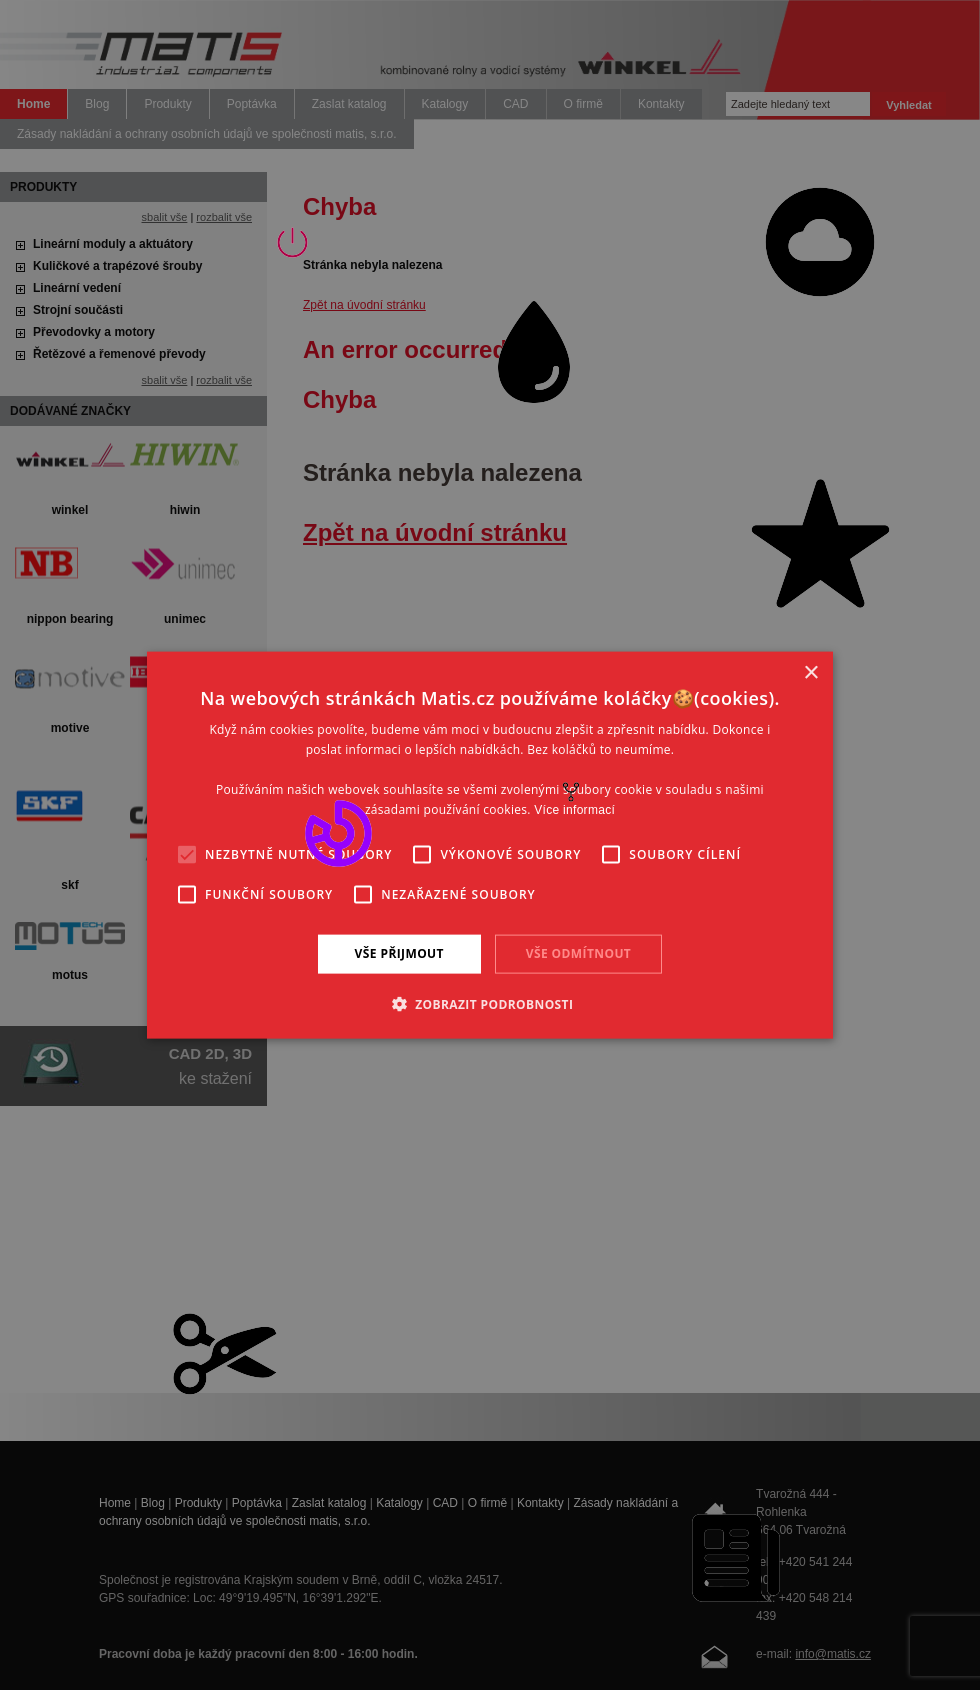 The width and height of the screenshot is (980, 1690). What do you see at coordinates (571, 792) in the screenshot?
I see `view git branch network or commit history` at bounding box center [571, 792].